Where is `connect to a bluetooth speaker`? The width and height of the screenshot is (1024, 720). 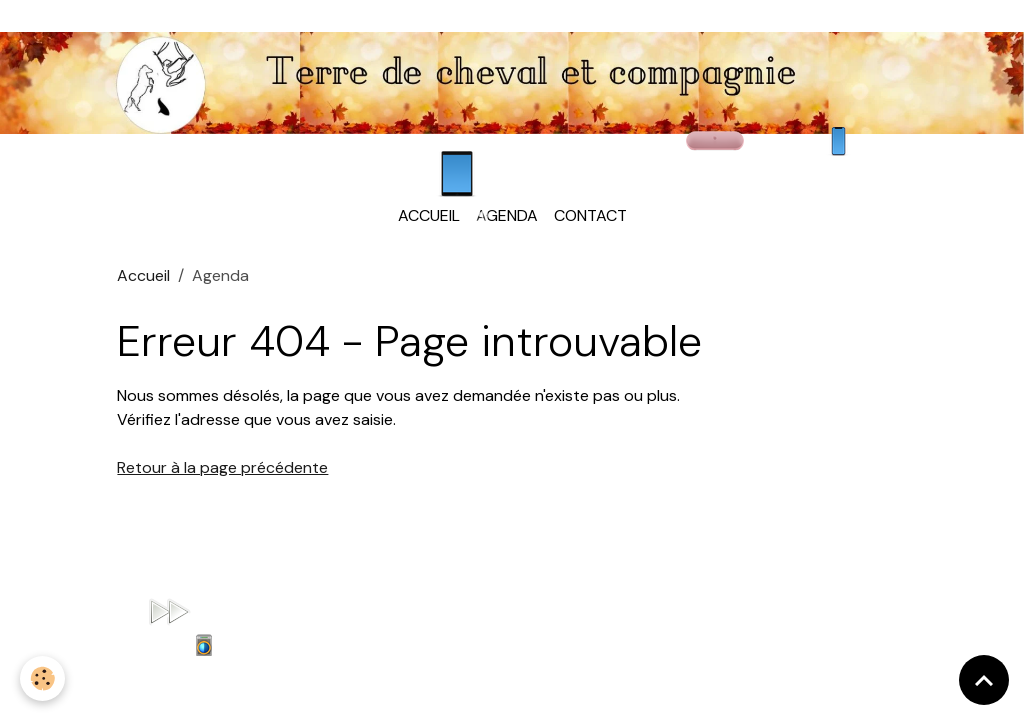
connect to a bluetooth speaker is located at coordinates (715, 141).